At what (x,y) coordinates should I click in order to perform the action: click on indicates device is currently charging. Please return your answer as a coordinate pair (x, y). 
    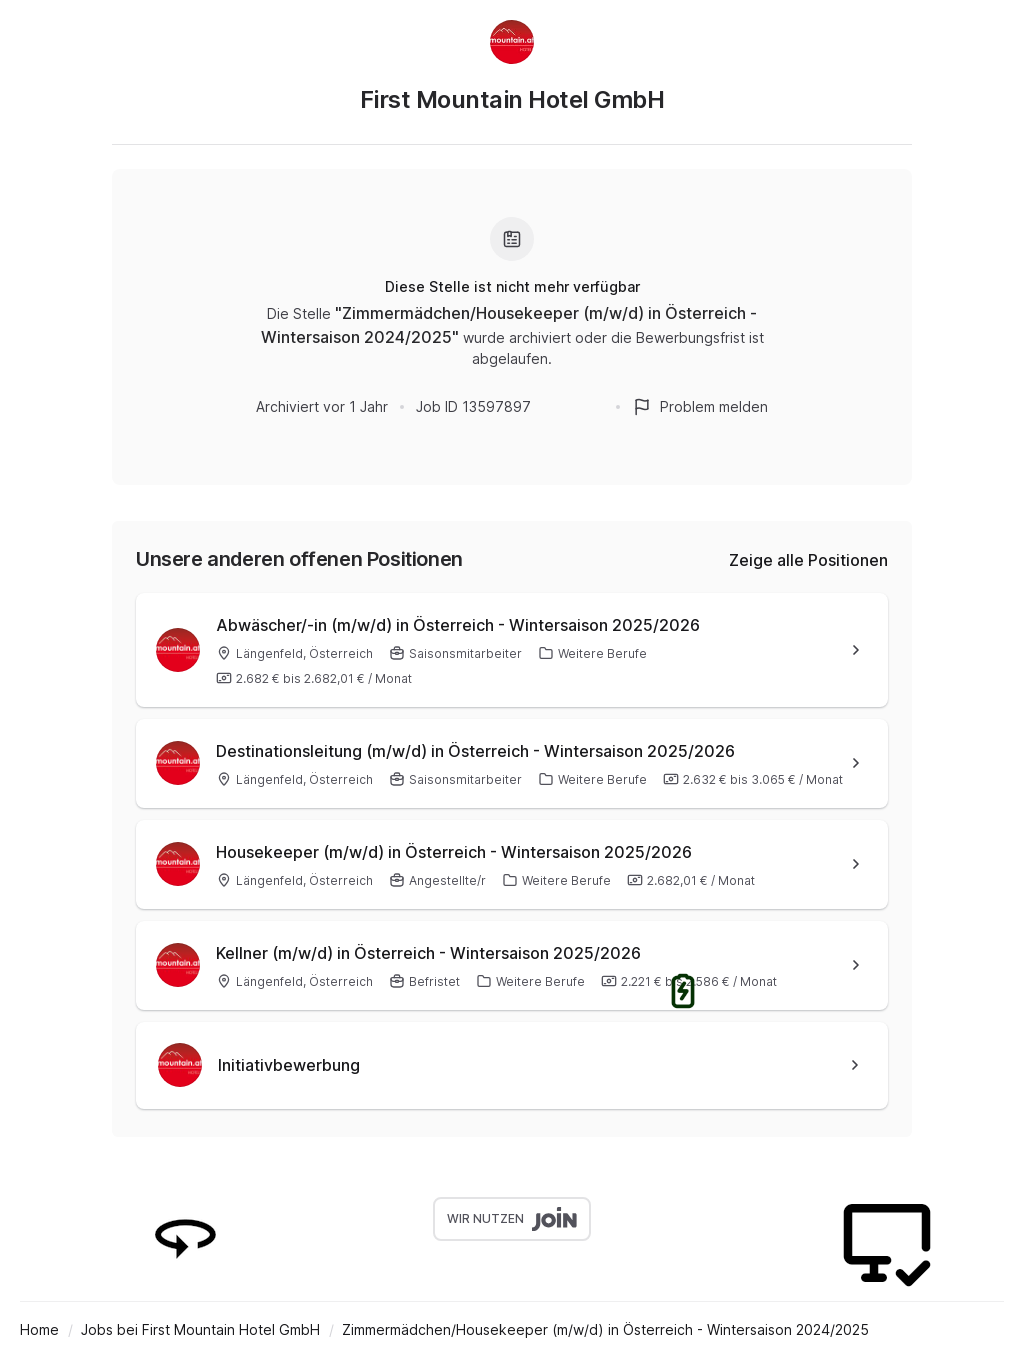
    Looking at the image, I should click on (683, 991).